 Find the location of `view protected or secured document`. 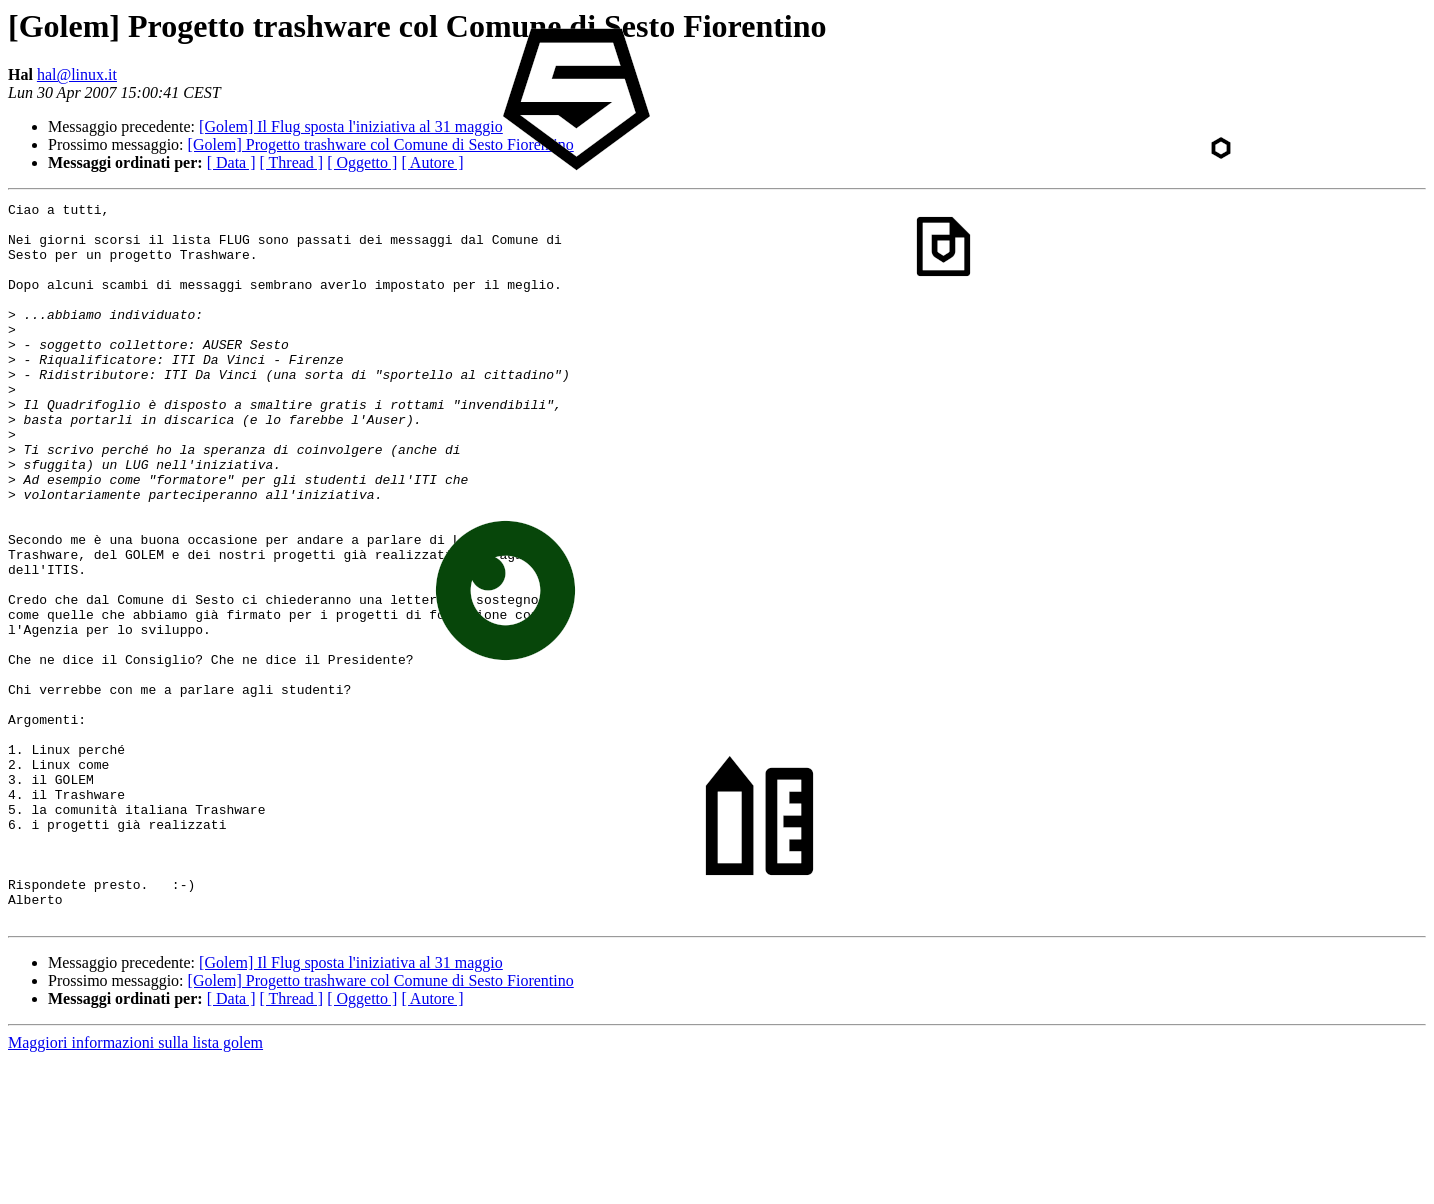

view protected or secured document is located at coordinates (943, 246).